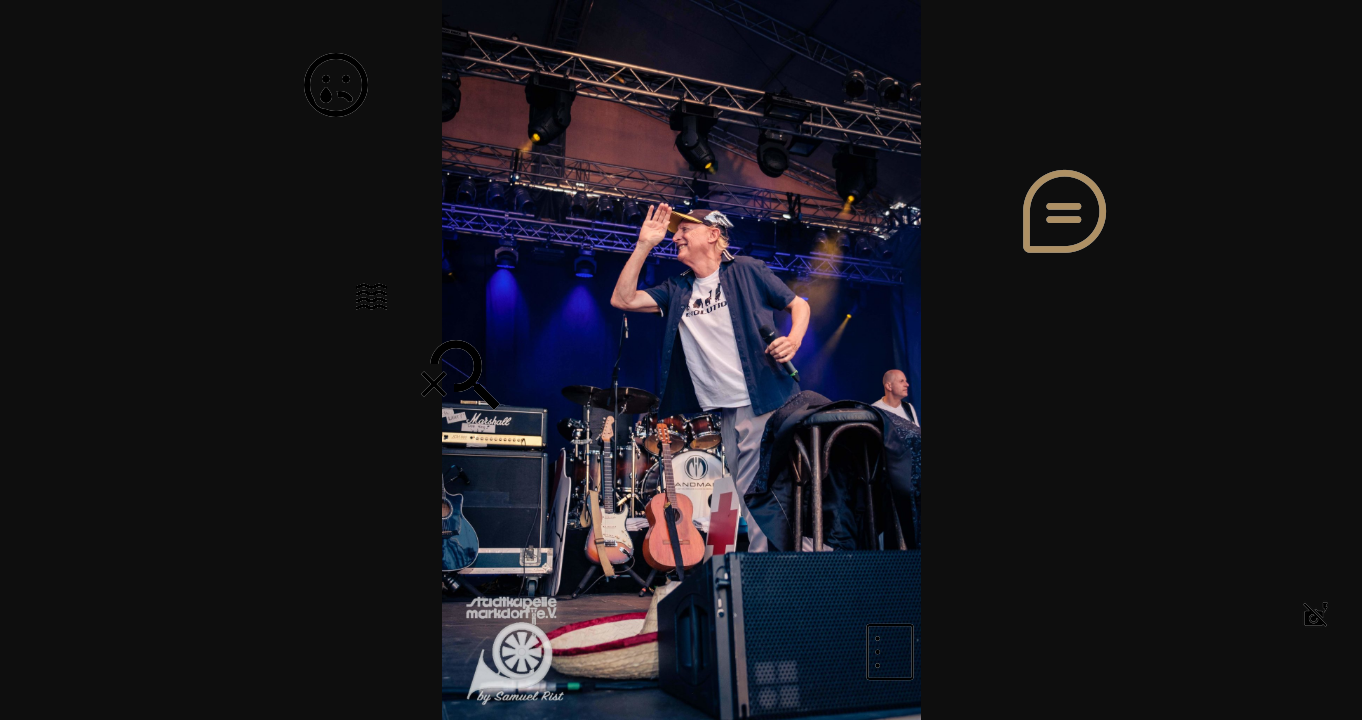 This screenshot has width=1362, height=720. I want to click on view screenplay or script documents, so click(890, 652).